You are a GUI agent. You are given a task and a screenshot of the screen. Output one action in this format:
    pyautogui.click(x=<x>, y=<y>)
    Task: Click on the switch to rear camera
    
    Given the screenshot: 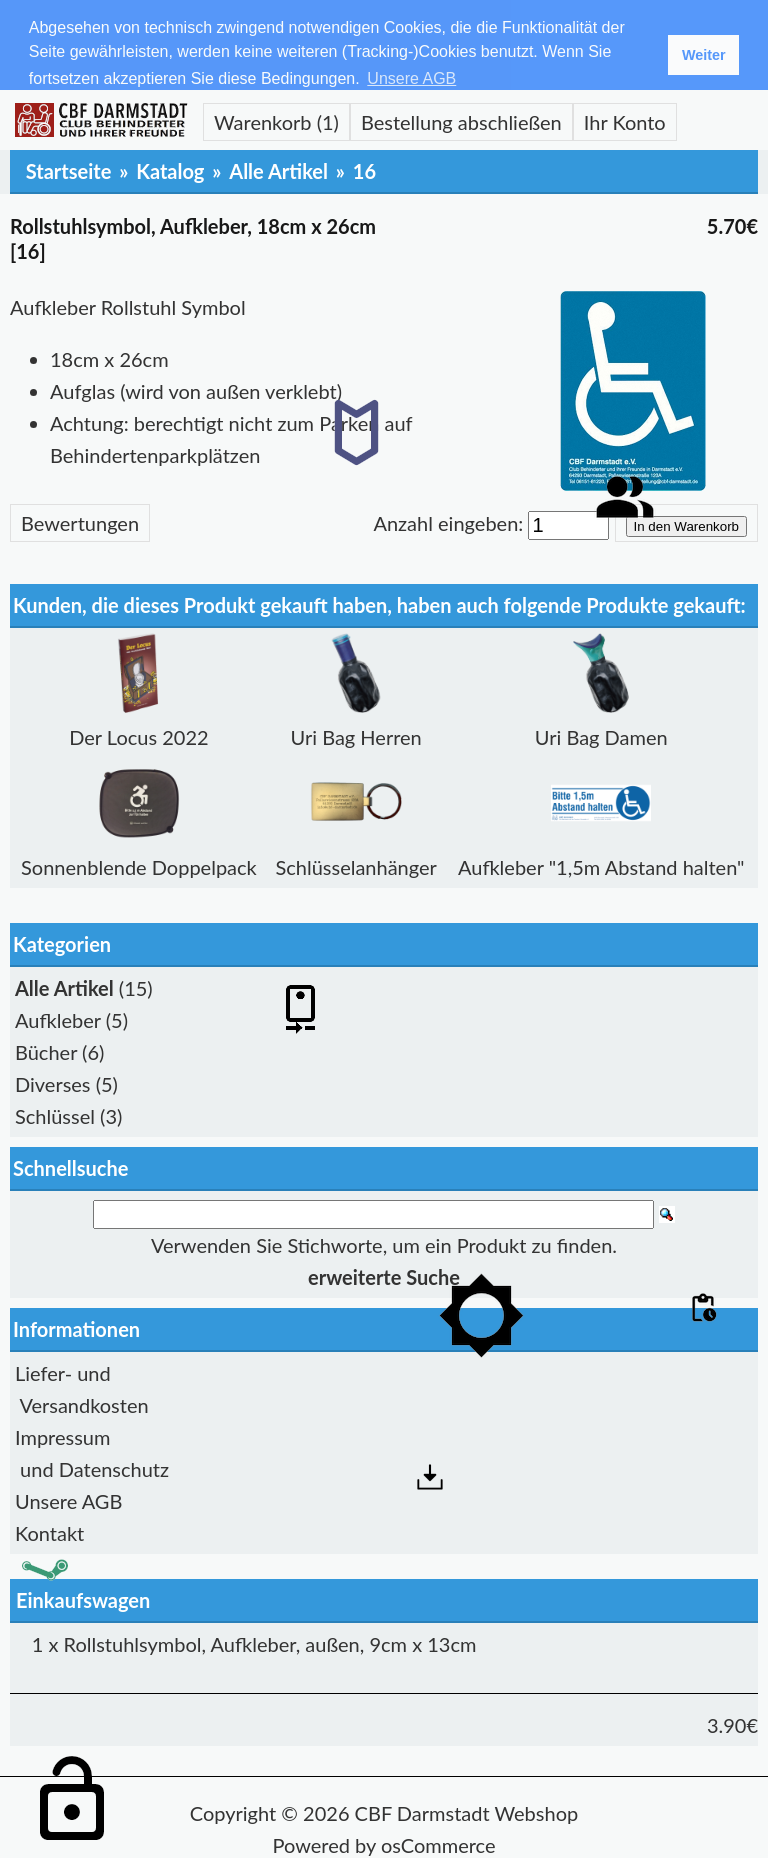 What is the action you would take?
    pyautogui.click(x=300, y=1009)
    